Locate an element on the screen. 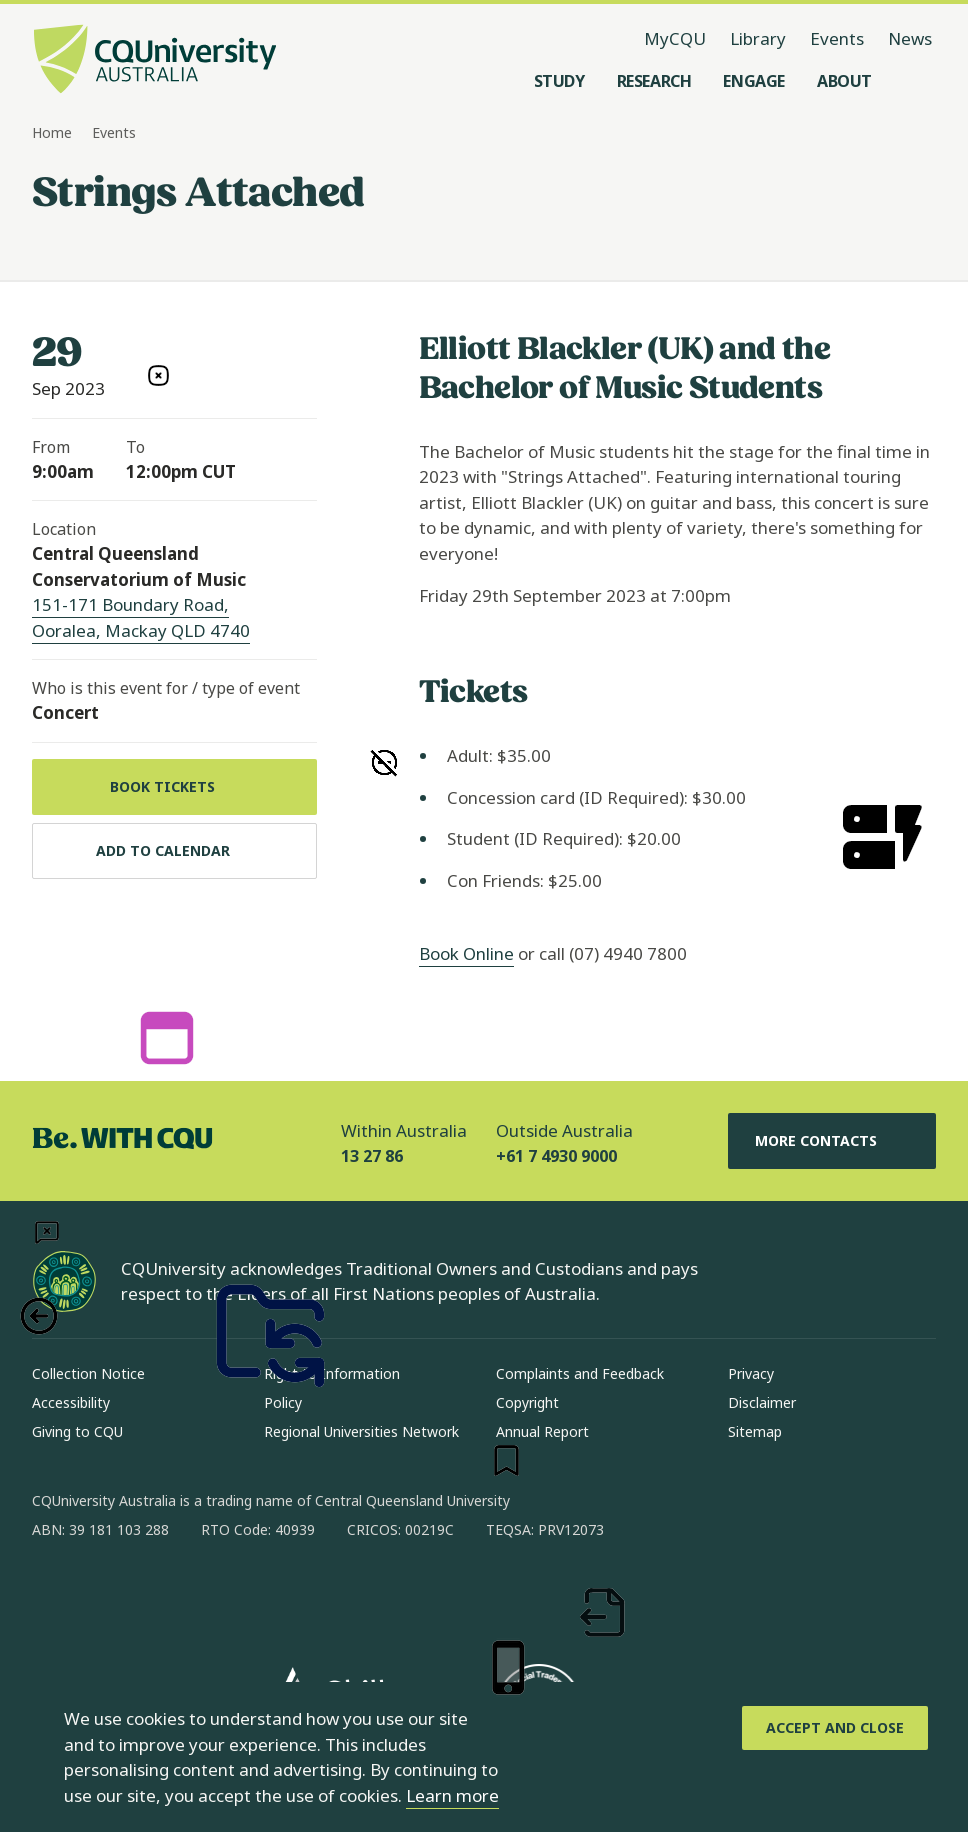 Image resolution: width=968 pixels, height=1832 pixels. do not disturb mode is disabled is located at coordinates (384, 762).